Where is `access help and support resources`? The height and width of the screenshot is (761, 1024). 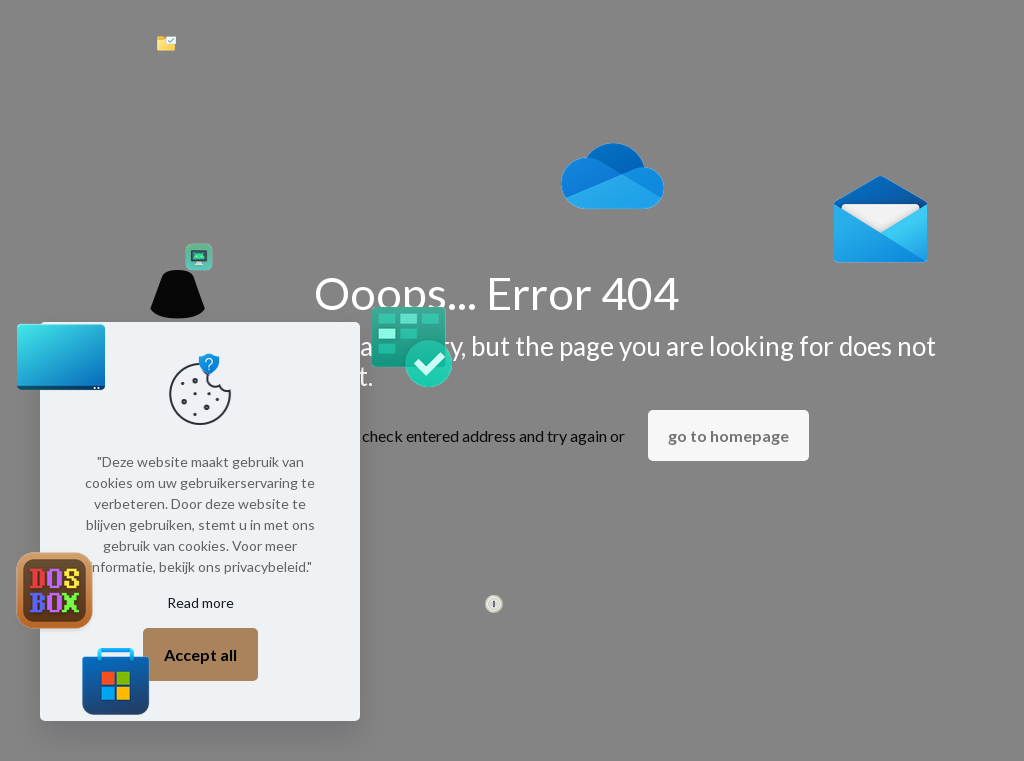
access help and support resources is located at coordinates (209, 364).